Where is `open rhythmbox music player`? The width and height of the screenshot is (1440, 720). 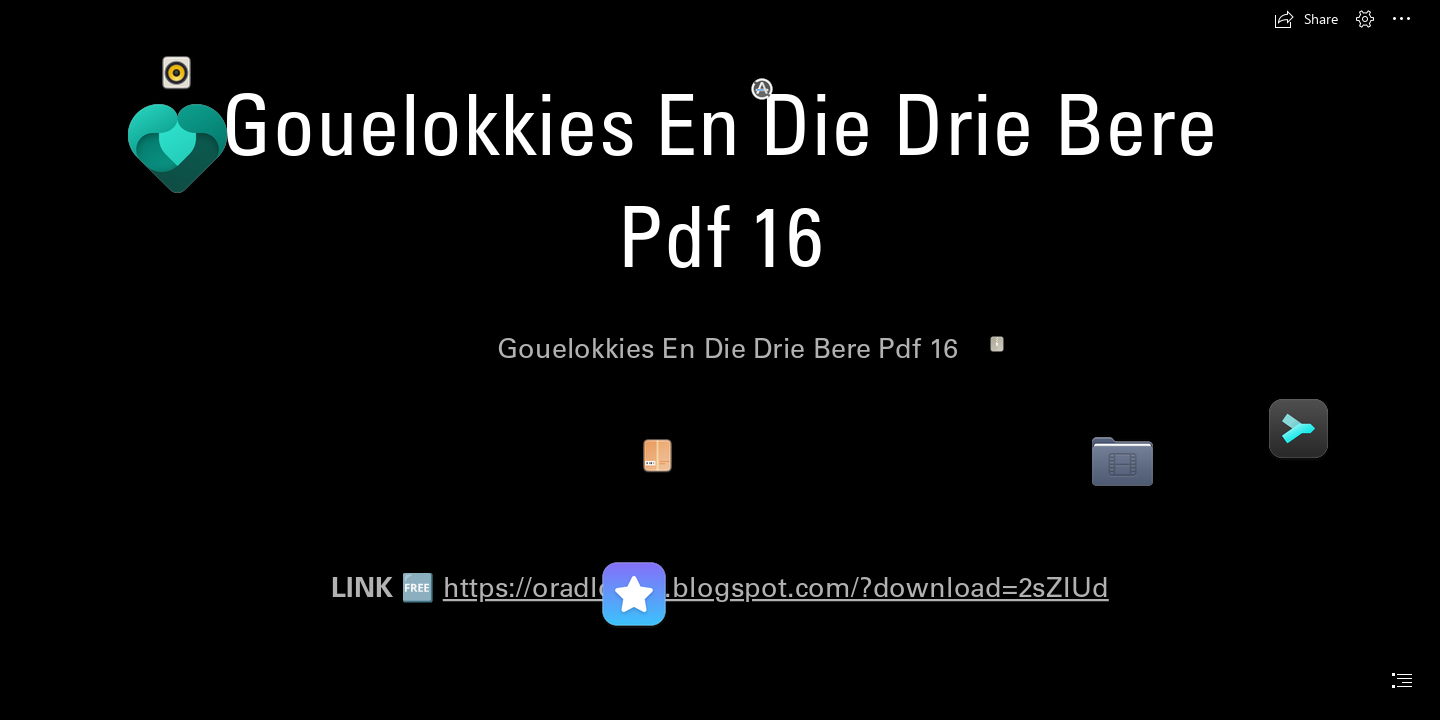
open rhythmbox music player is located at coordinates (176, 72).